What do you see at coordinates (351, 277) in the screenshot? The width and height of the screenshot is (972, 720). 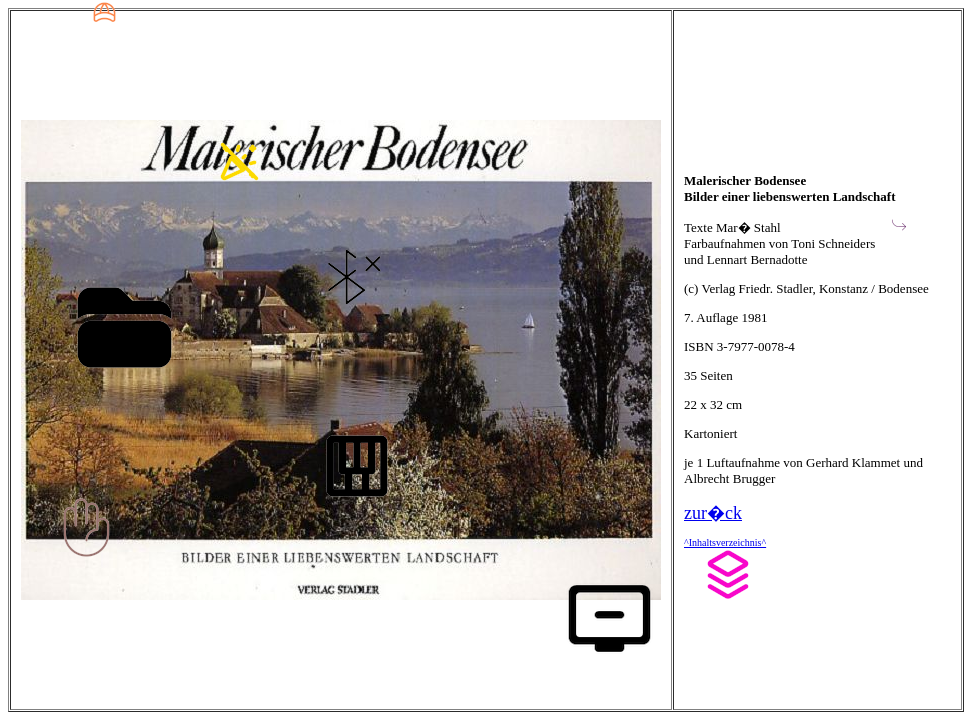 I see `bluetooth connection disabled` at bounding box center [351, 277].